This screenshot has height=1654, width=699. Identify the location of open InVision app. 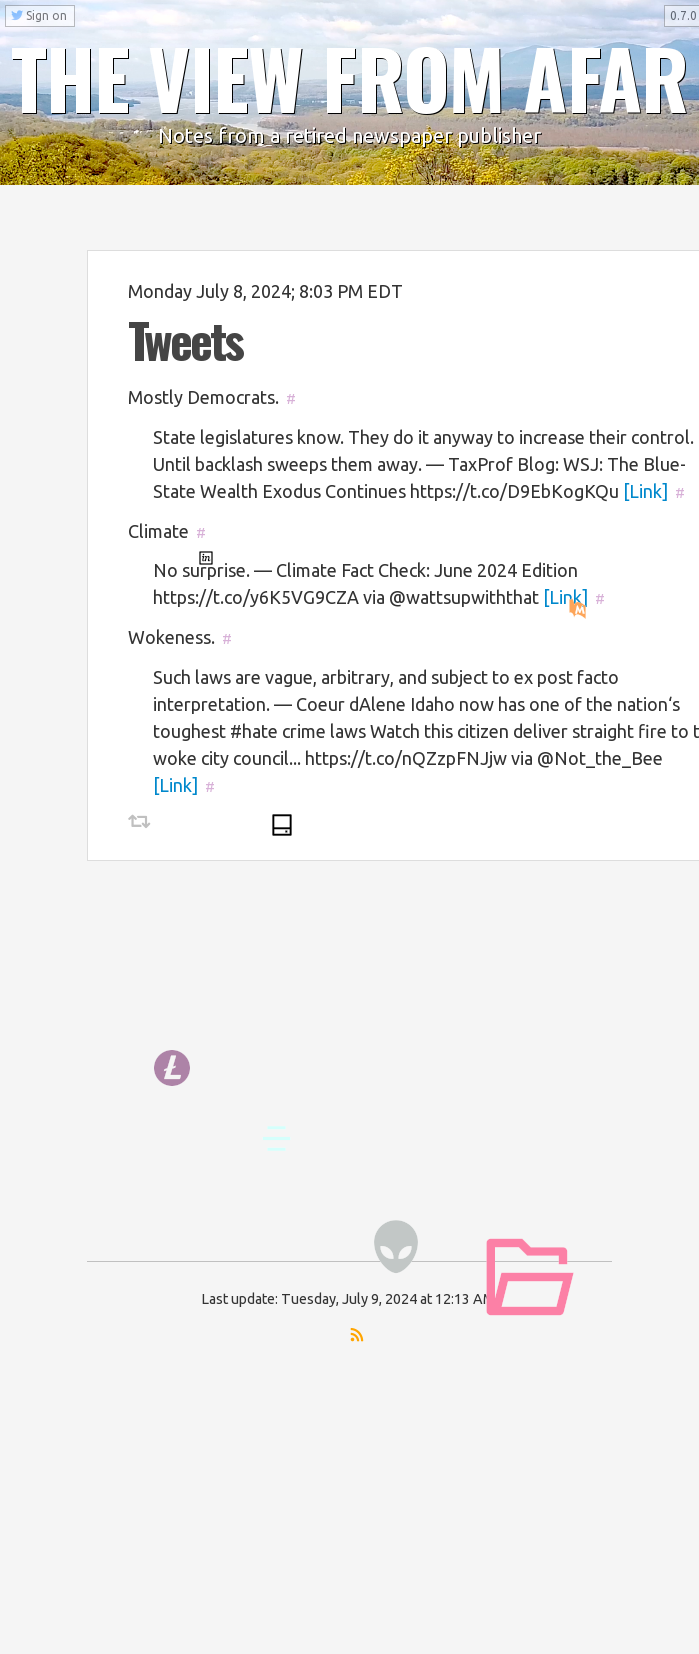
(206, 558).